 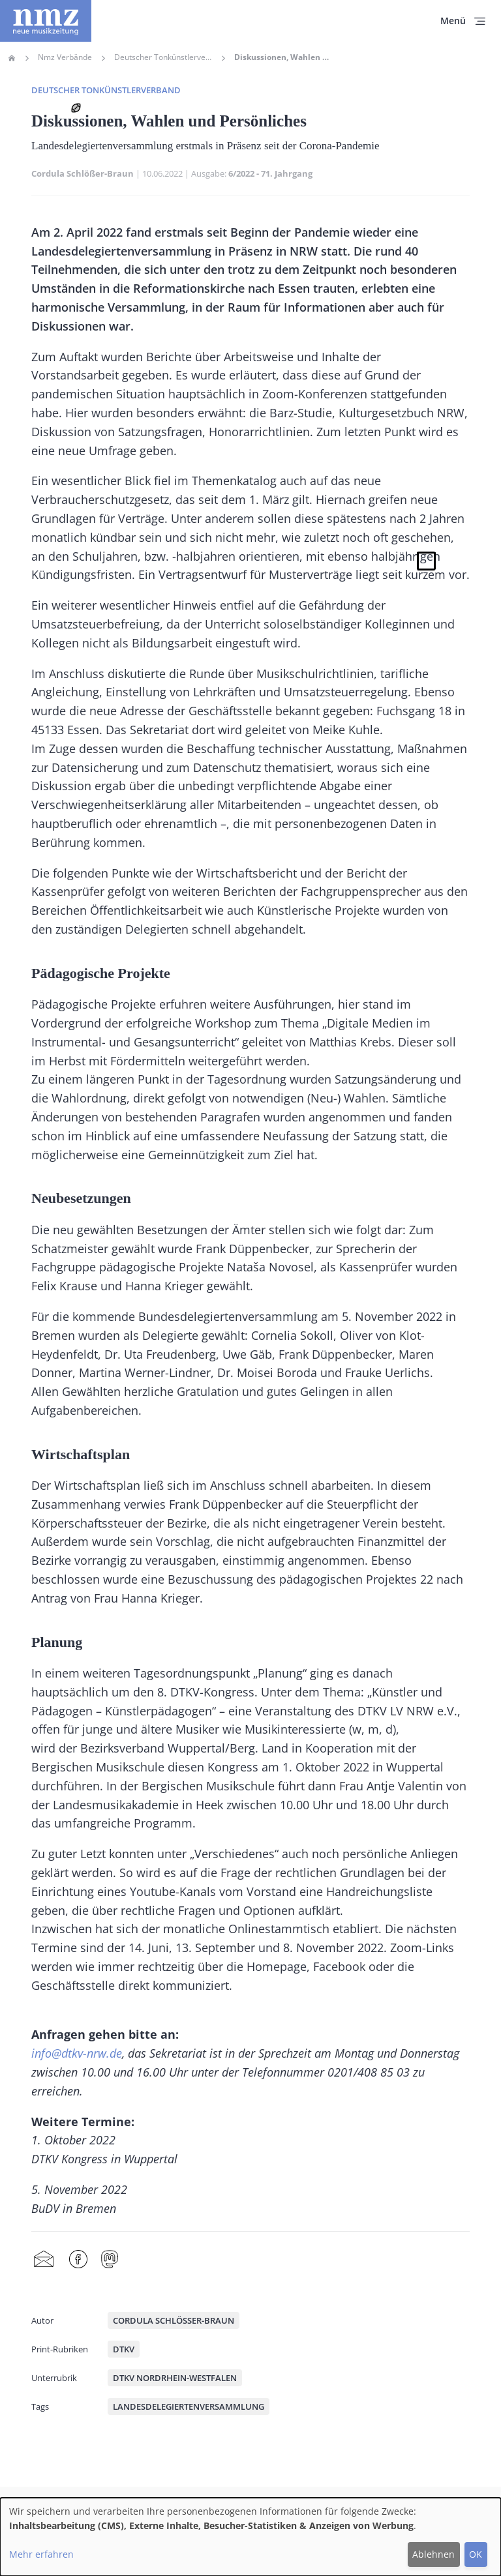 I want to click on access football or sports content, so click(x=76, y=108).